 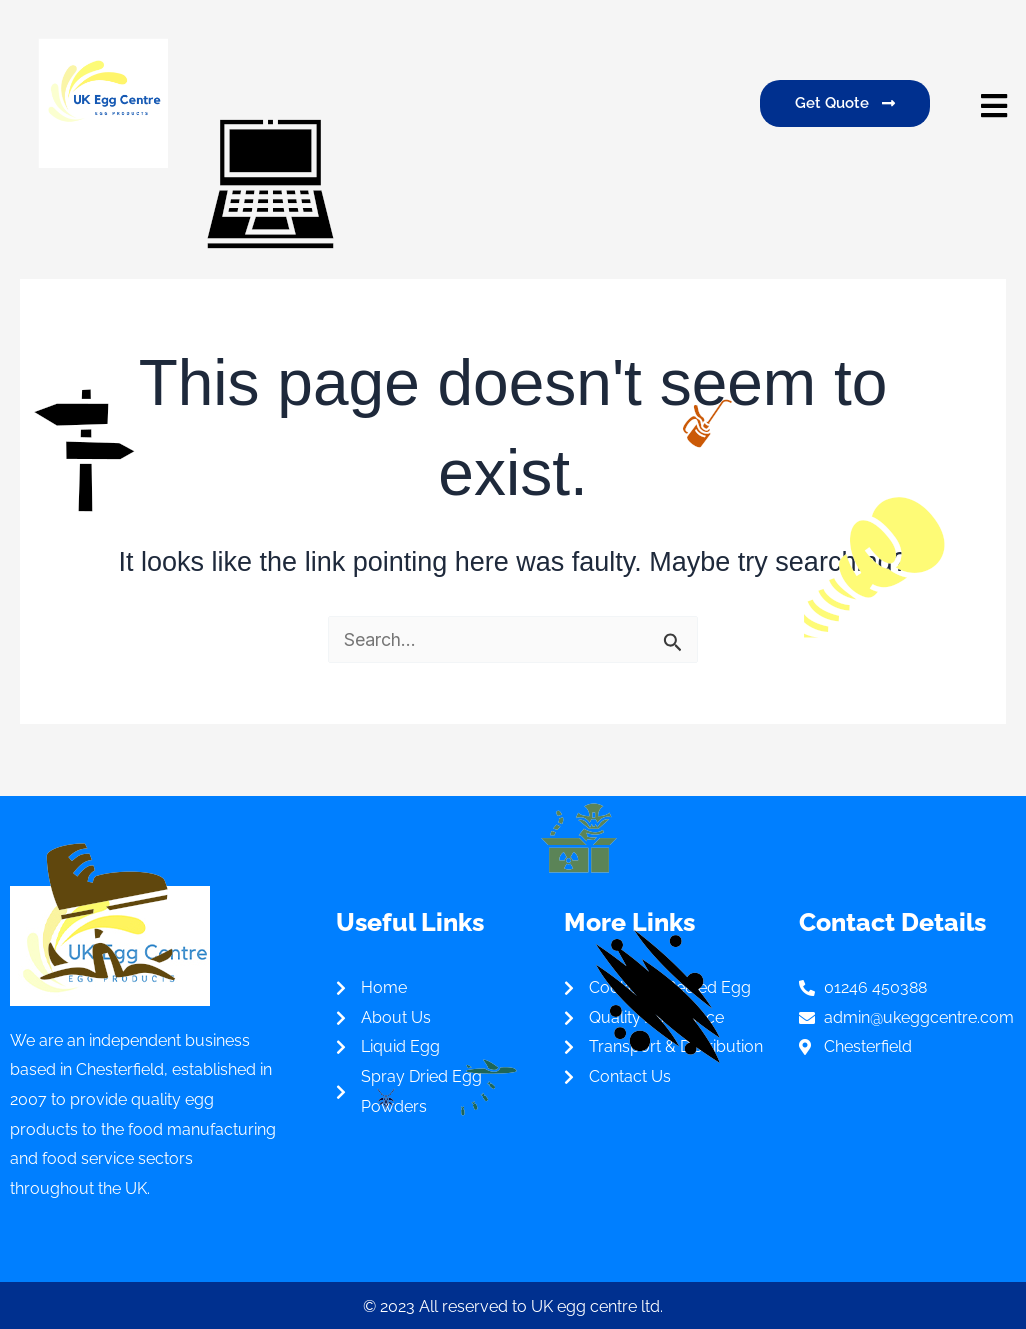 What do you see at coordinates (707, 423) in the screenshot?
I see `apply lubrication or maintenance to equipment` at bounding box center [707, 423].